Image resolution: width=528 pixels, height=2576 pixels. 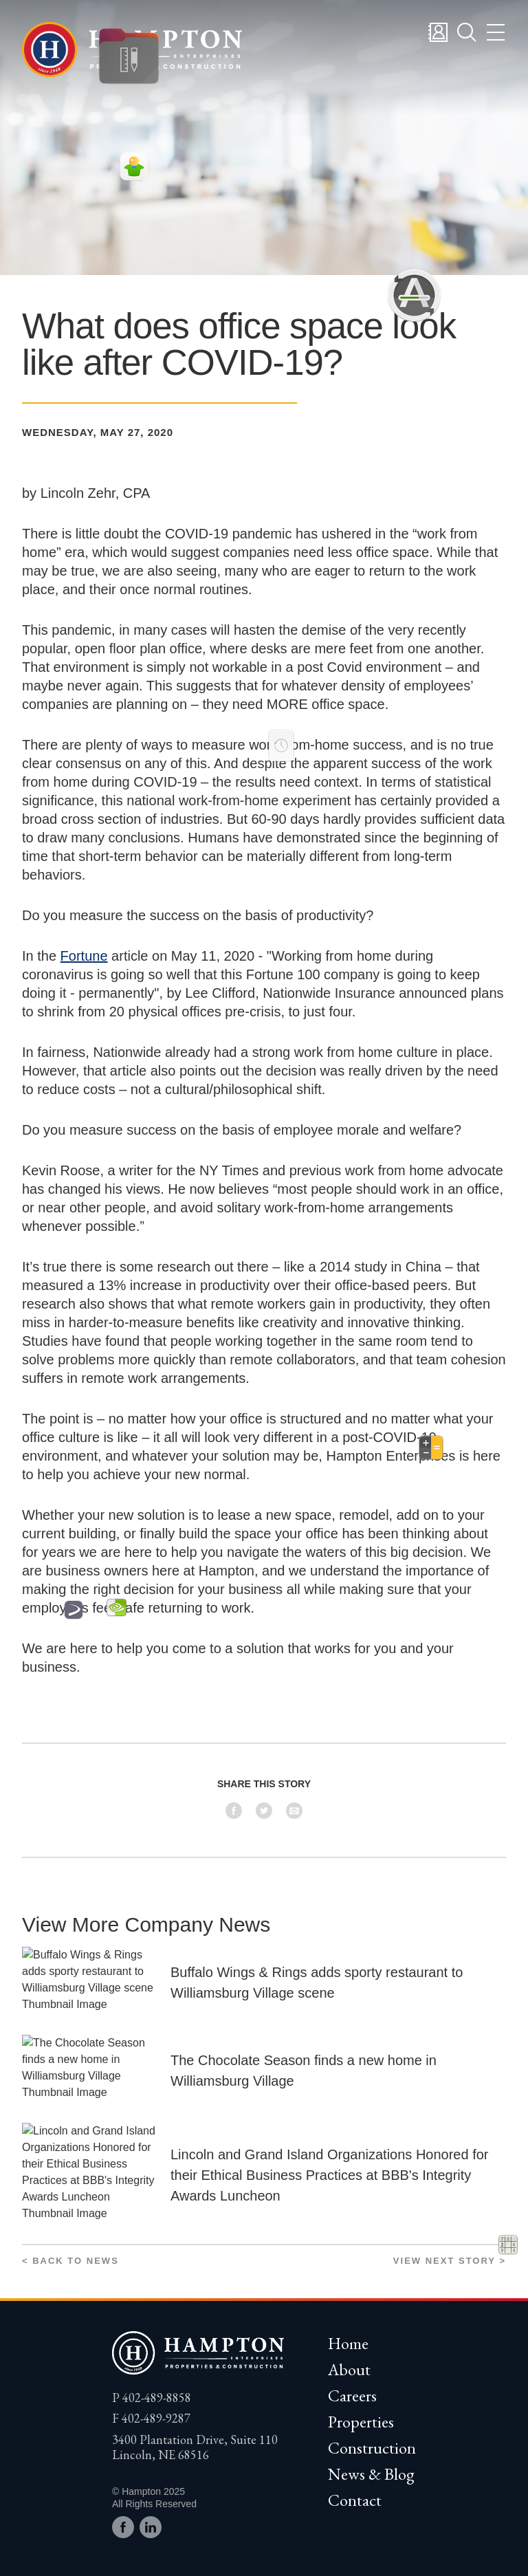 What do you see at coordinates (414, 295) in the screenshot?
I see `open the software update manager` at bounding box center [414, 295].